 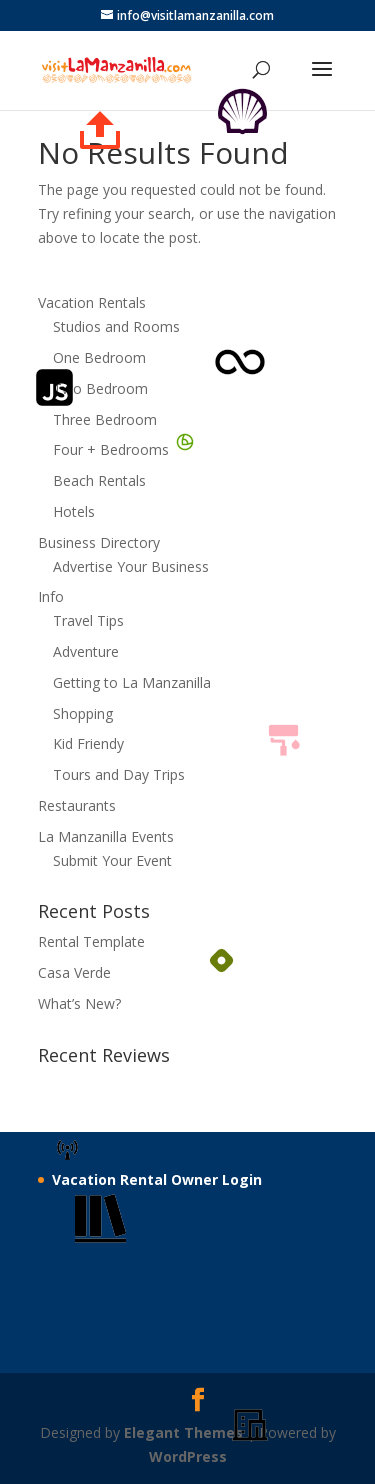 I want to click on visit hashnode developer blog platform, so click(x=221, y=960).